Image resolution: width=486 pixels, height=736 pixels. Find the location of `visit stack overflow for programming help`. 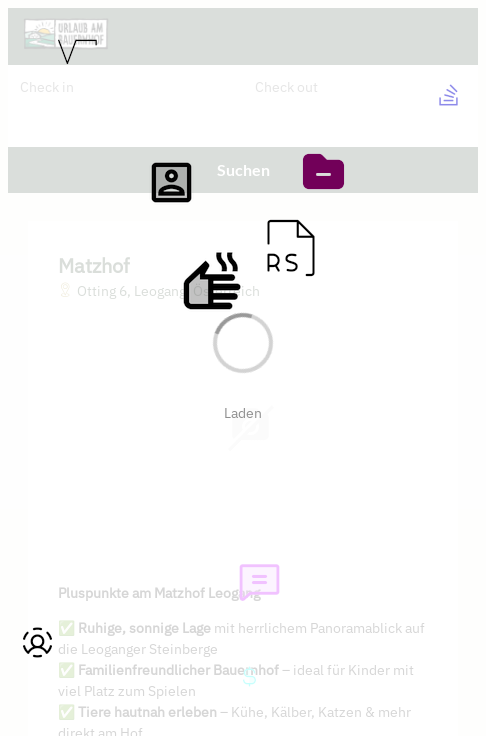

visit stack overflow for programming help is located at coordinates (448, 95).